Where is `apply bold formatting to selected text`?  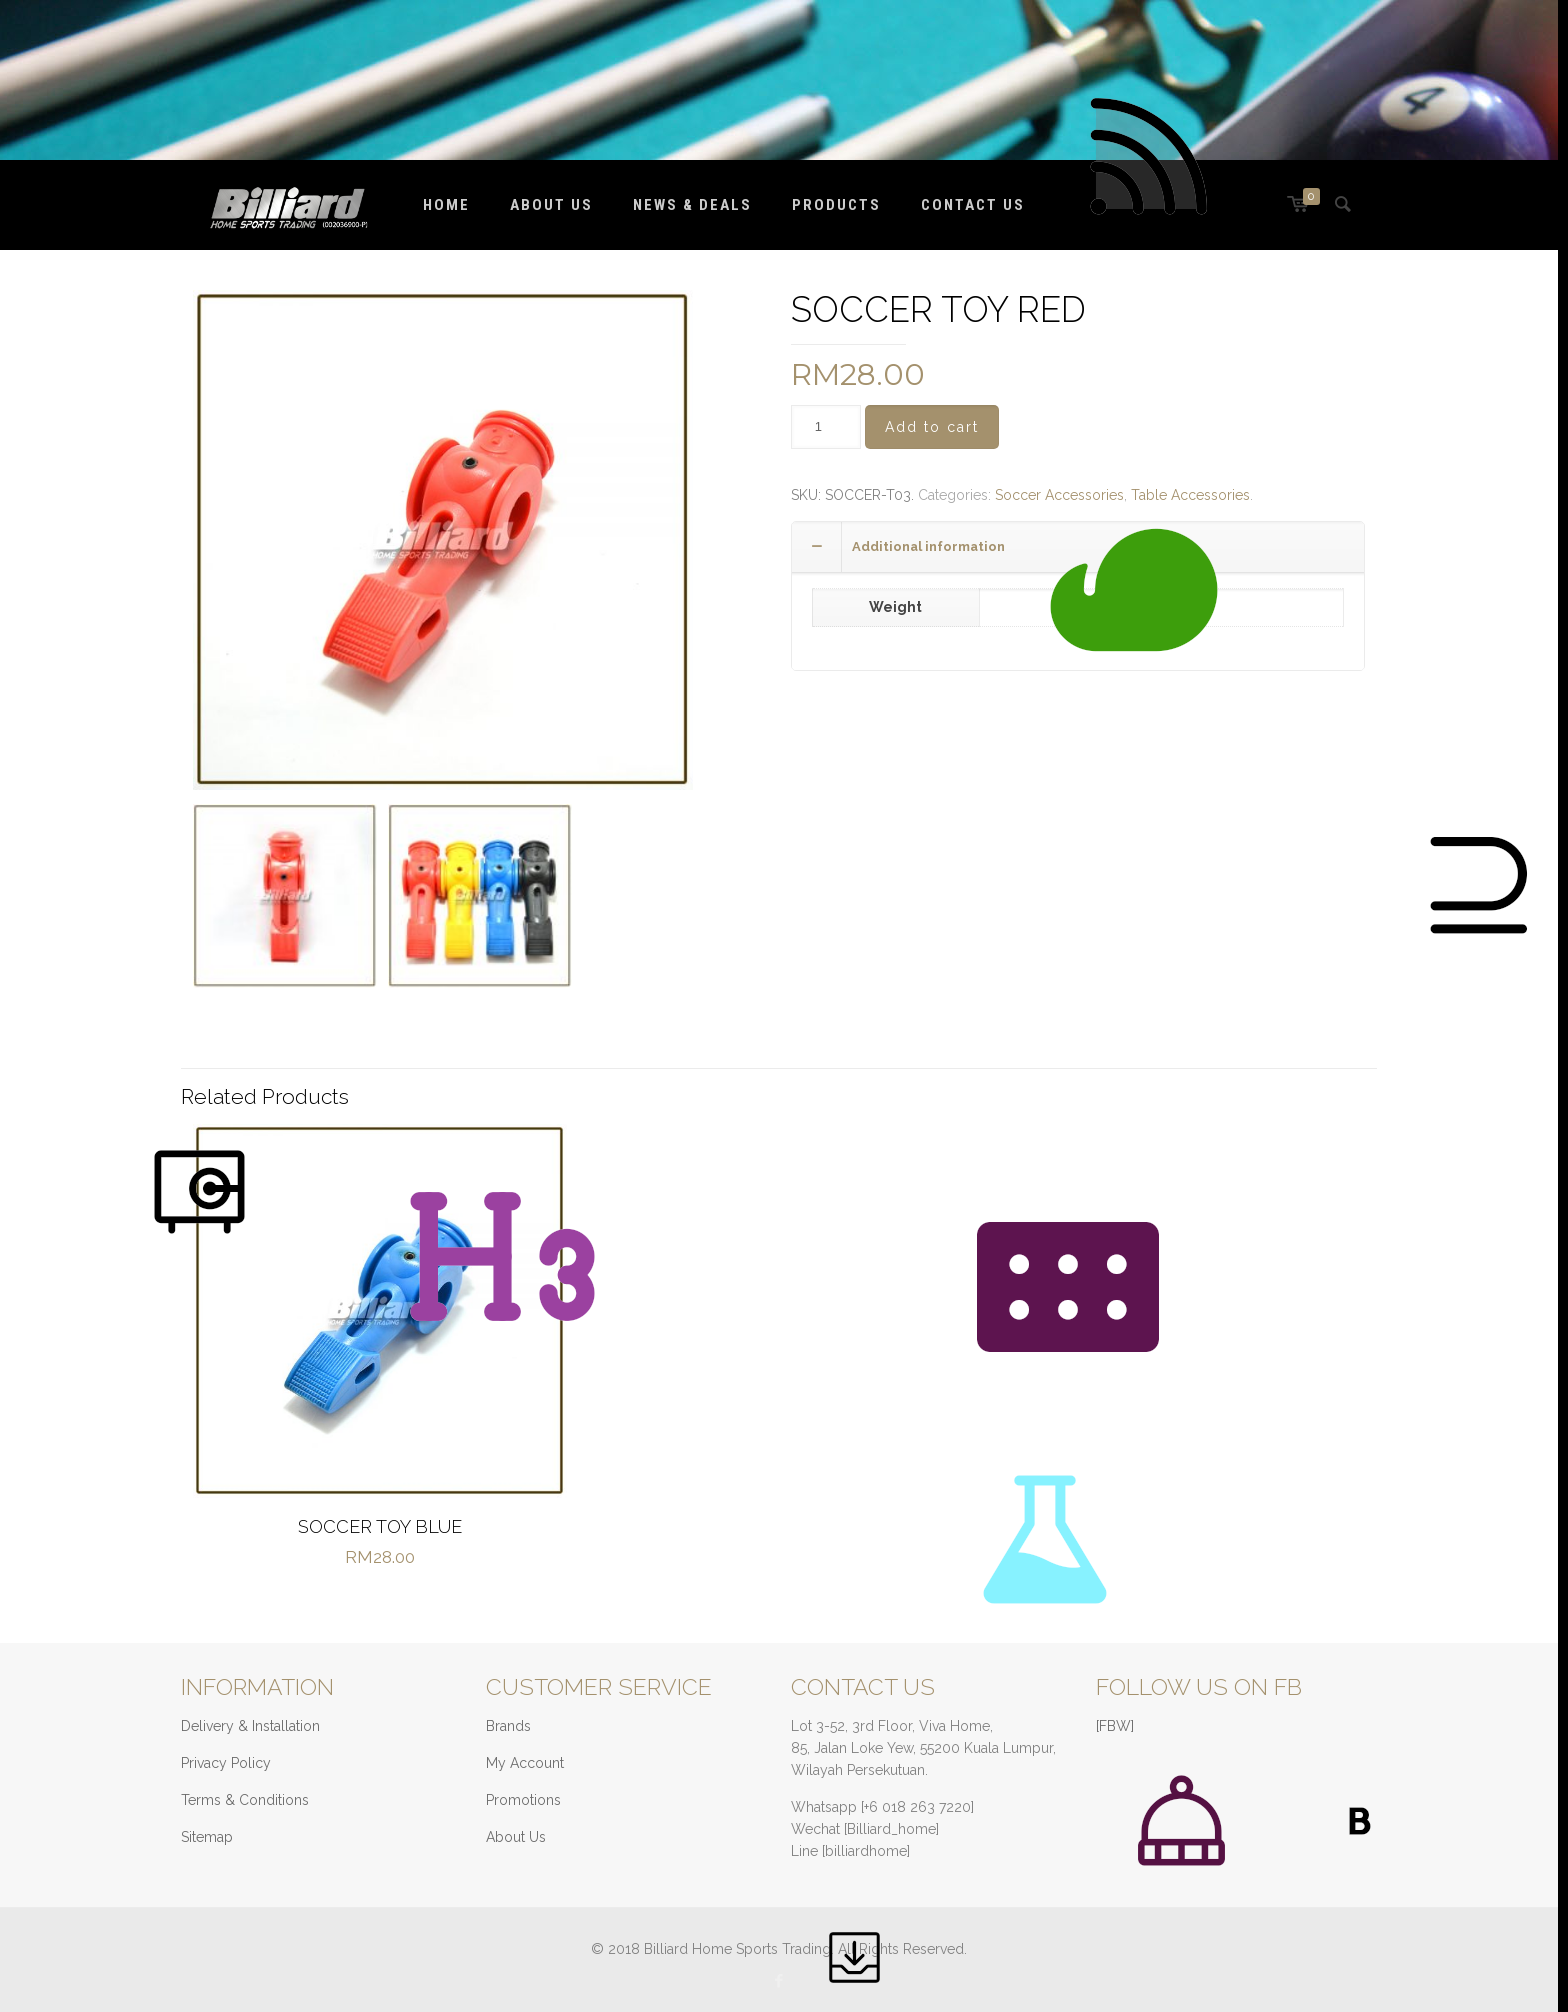
apply bold formatting to selected text is located at coordinates (1360, 1821).